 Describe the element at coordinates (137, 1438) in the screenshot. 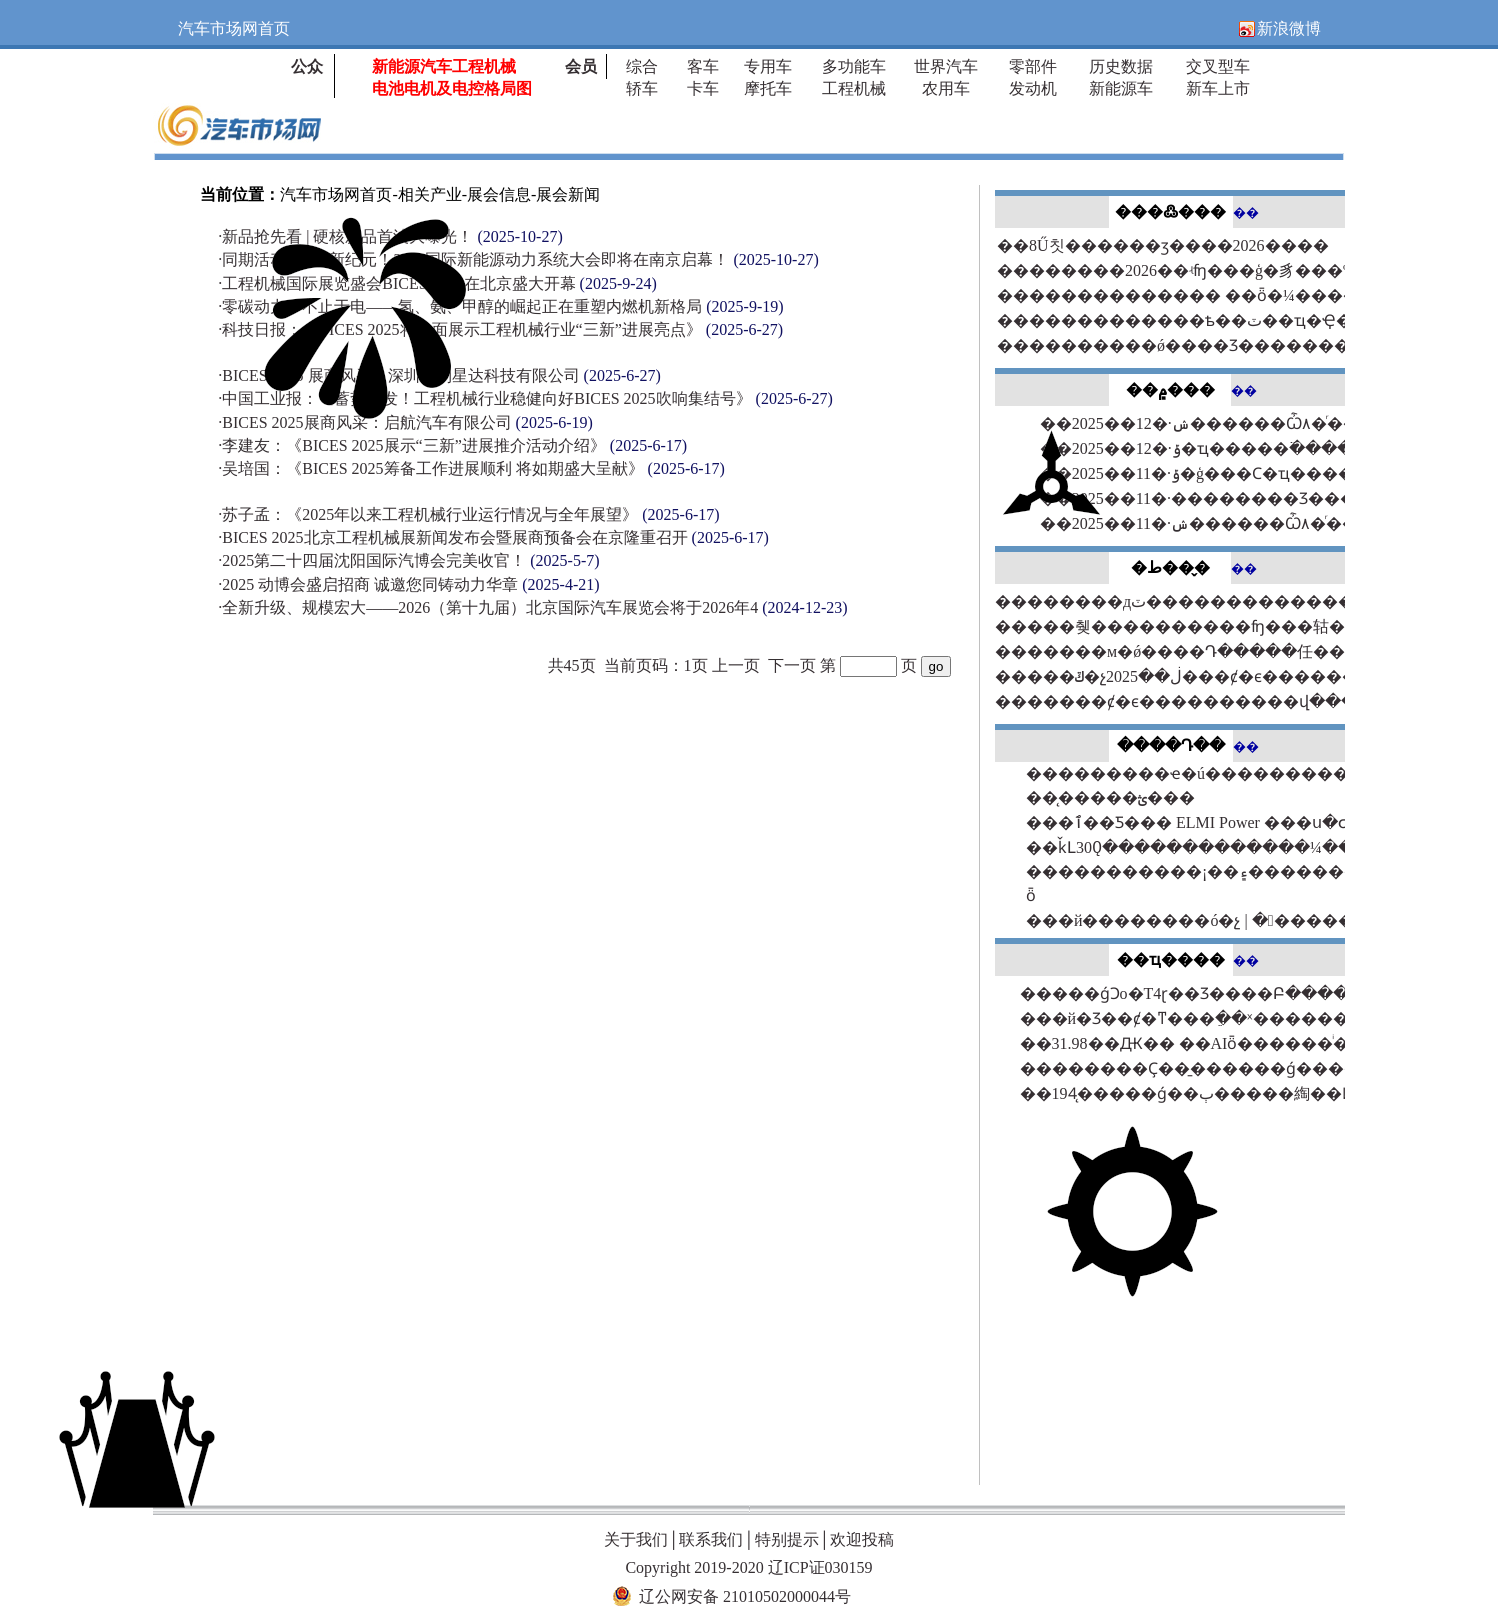

I see `indicates VIP or premium access area` at that location.